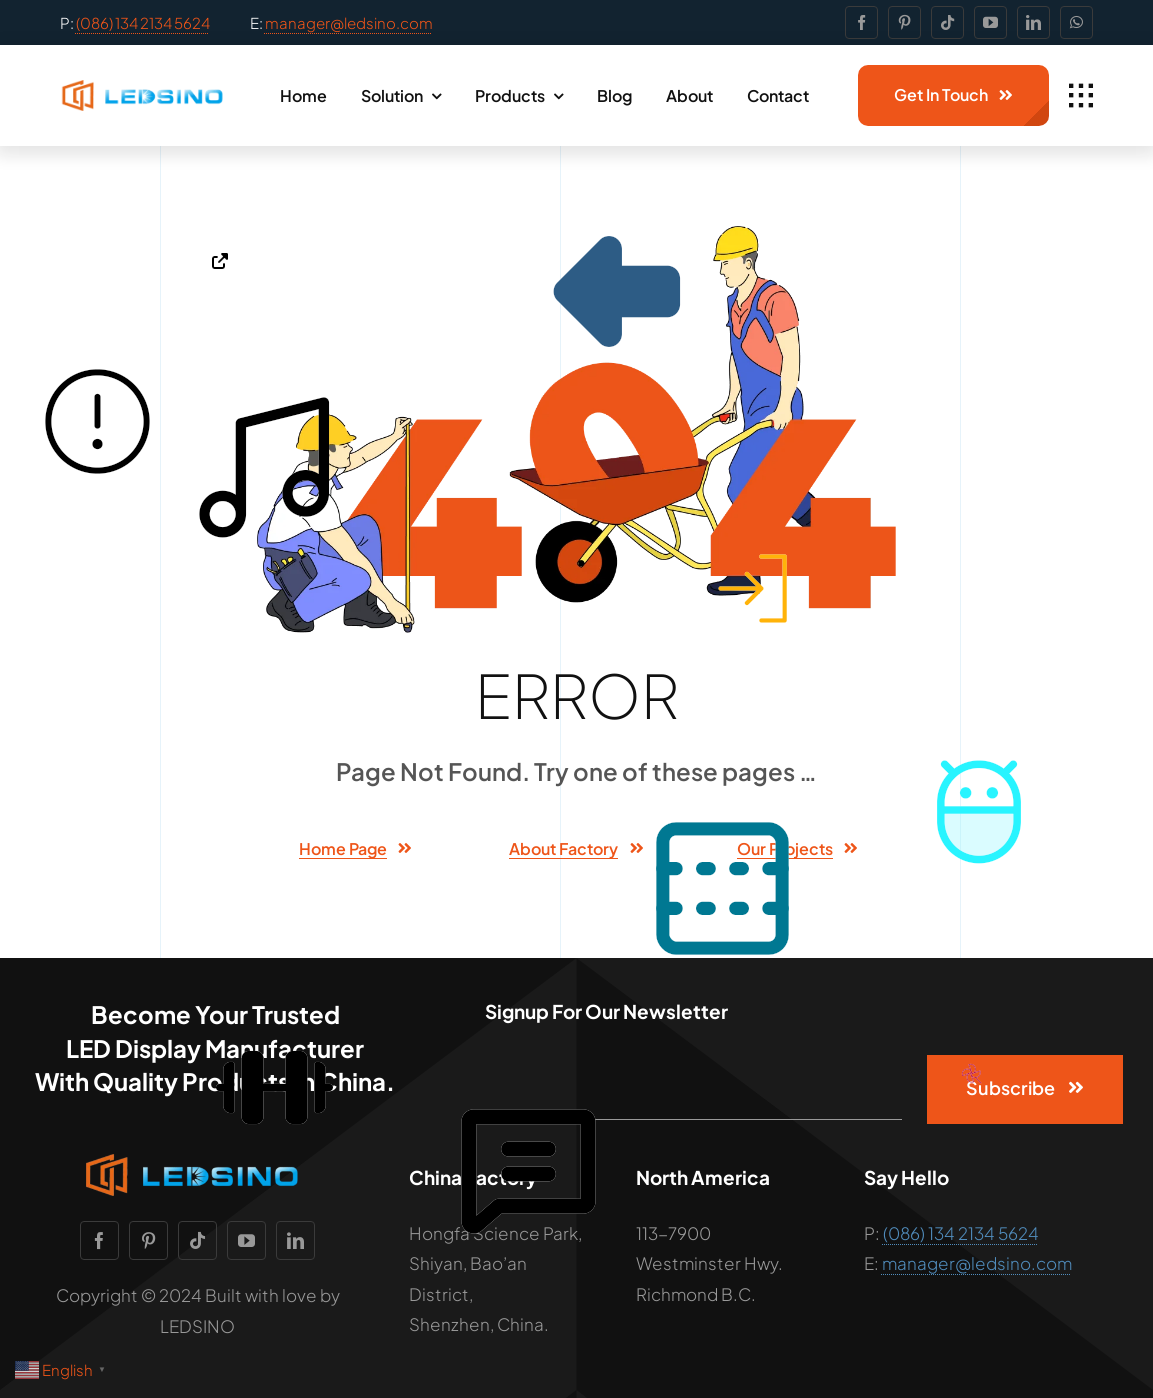 This screenshot has width=1153, height=1398. What do you see at coordinates (979, 810) in the screenshot?
I see `android device or system settings` at bounding box center [979, 810].